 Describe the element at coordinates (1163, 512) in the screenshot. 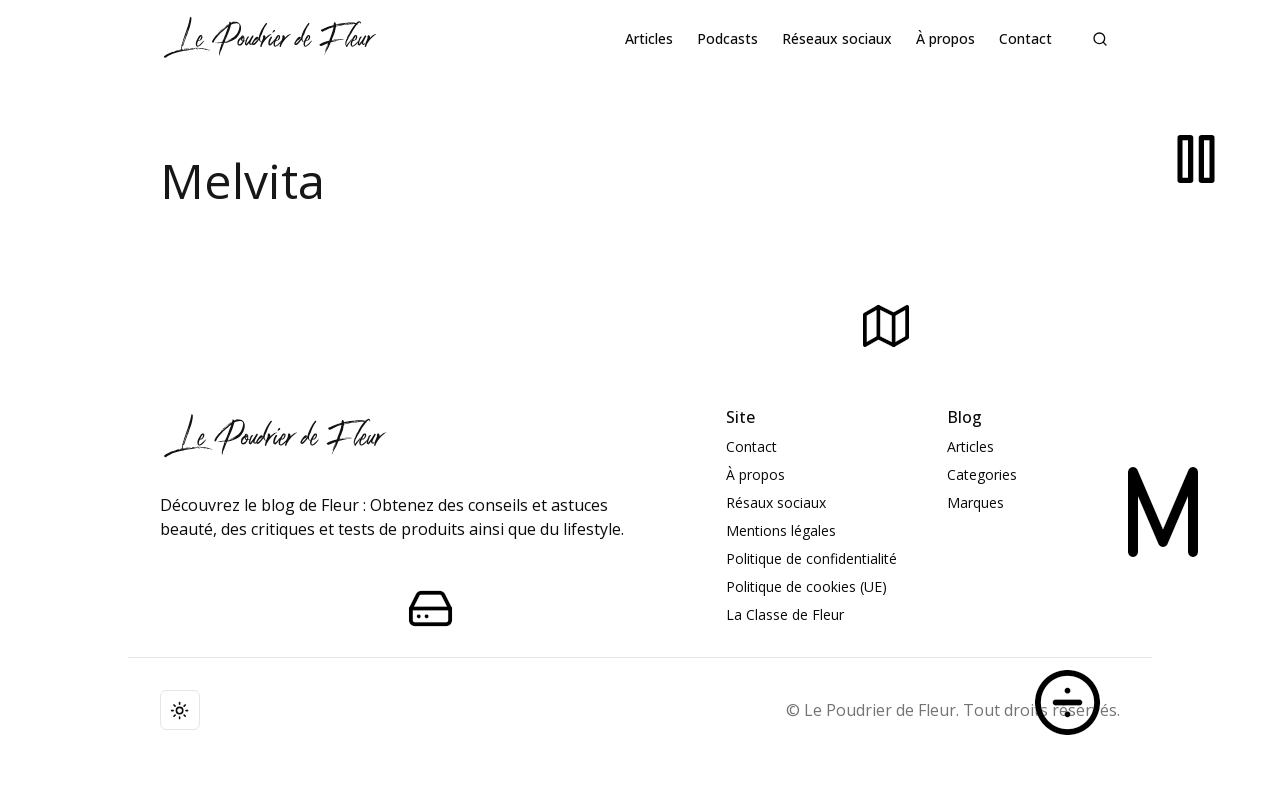

I see `indicates a label or category starting with "M"` at that location.